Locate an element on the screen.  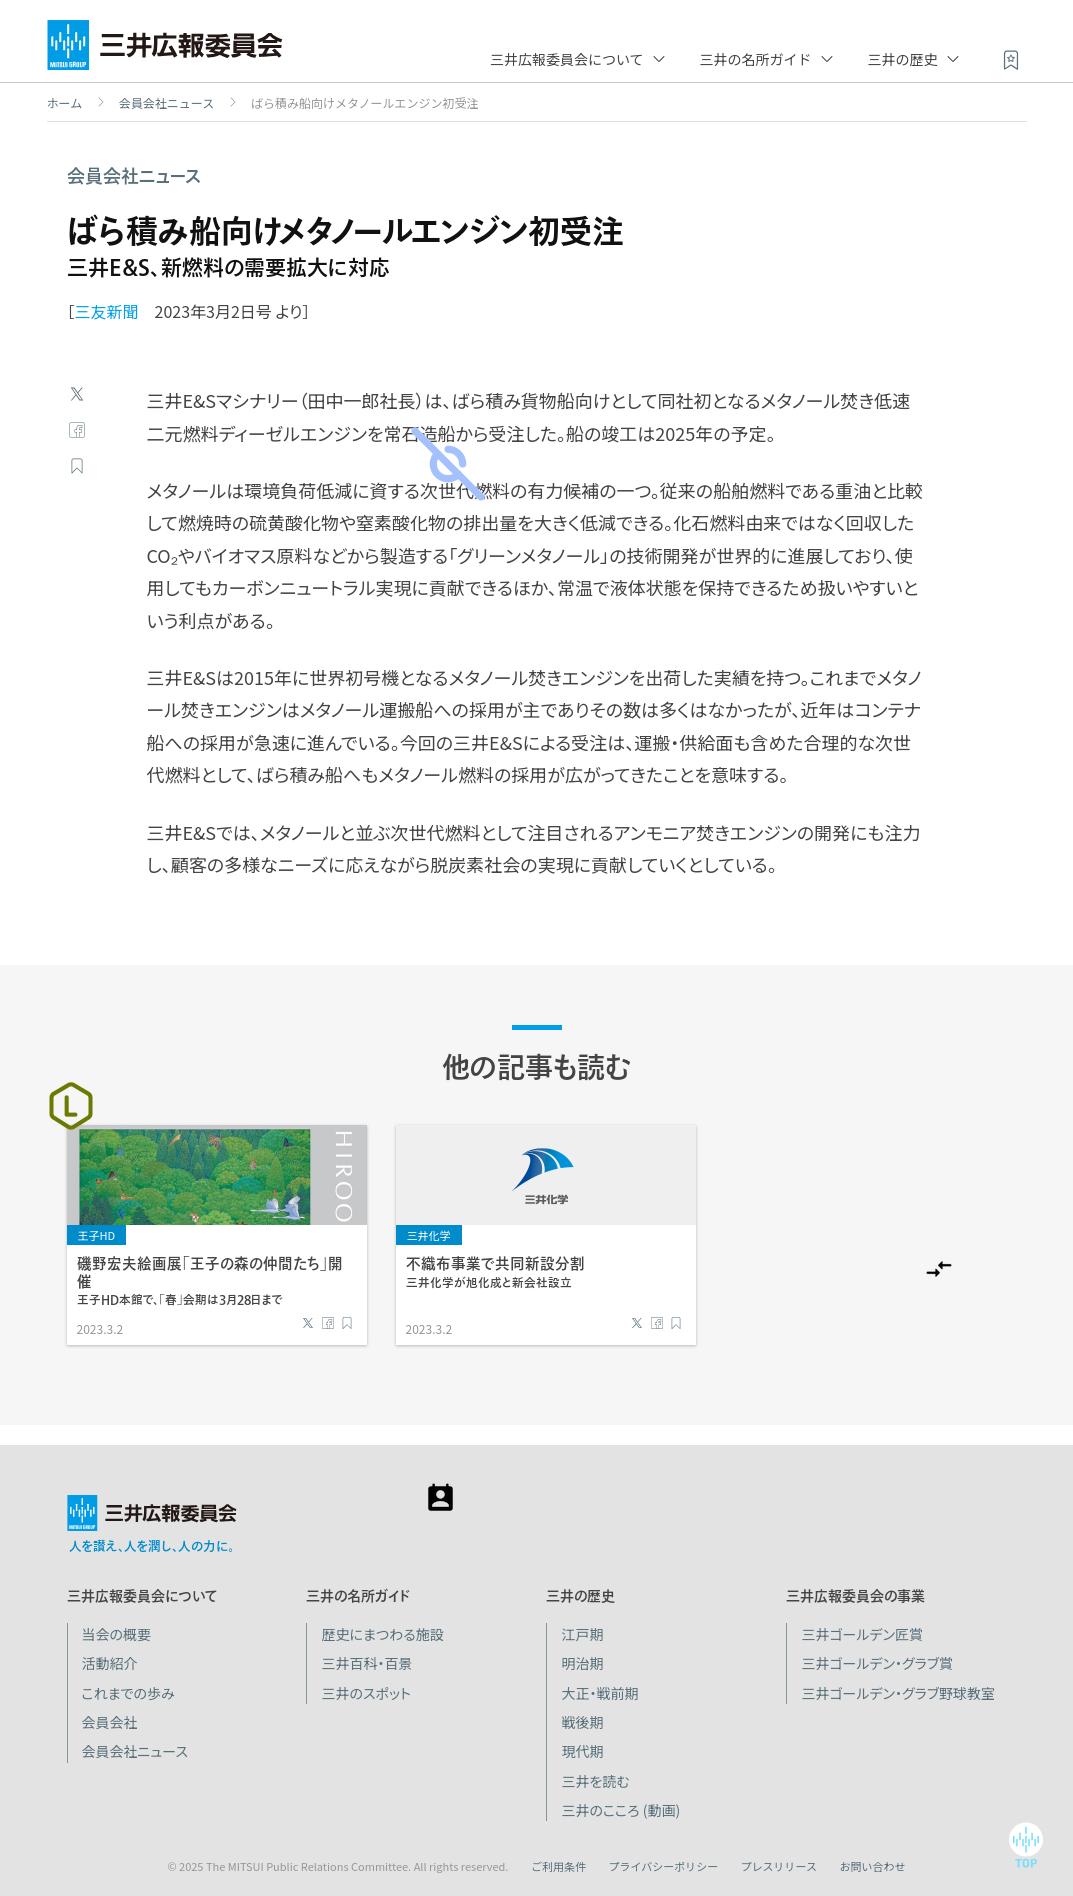
disable location point or marker is located at coordinates (448, 464).